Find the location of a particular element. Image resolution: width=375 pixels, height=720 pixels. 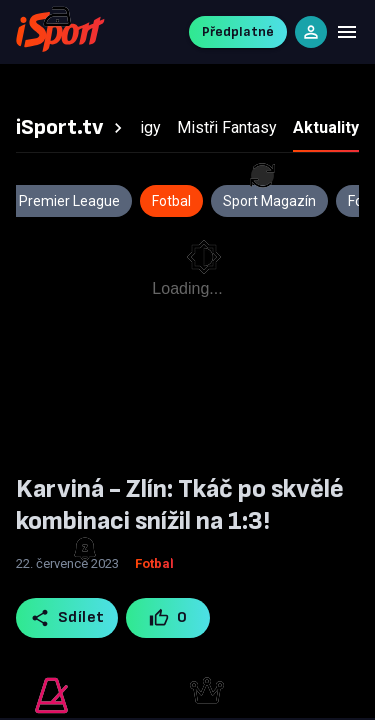

mute notifications or enable do not disturb mode is located at coordinates (85, 549).